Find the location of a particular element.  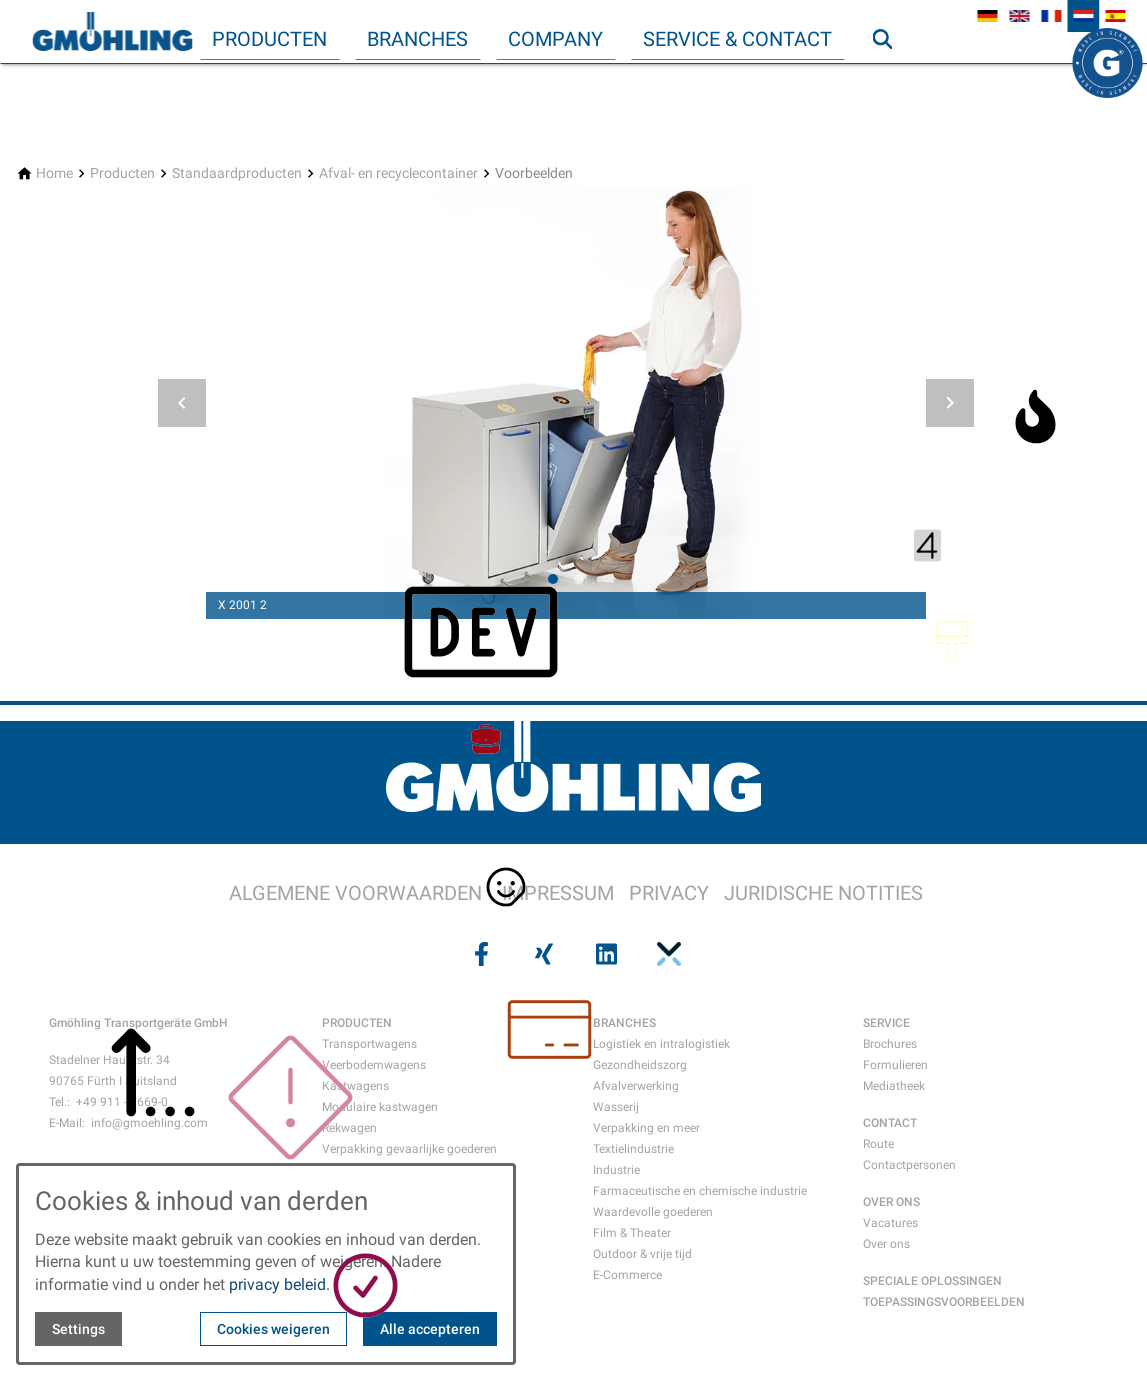

manage payment methods is located at coordinates (549, 1029).